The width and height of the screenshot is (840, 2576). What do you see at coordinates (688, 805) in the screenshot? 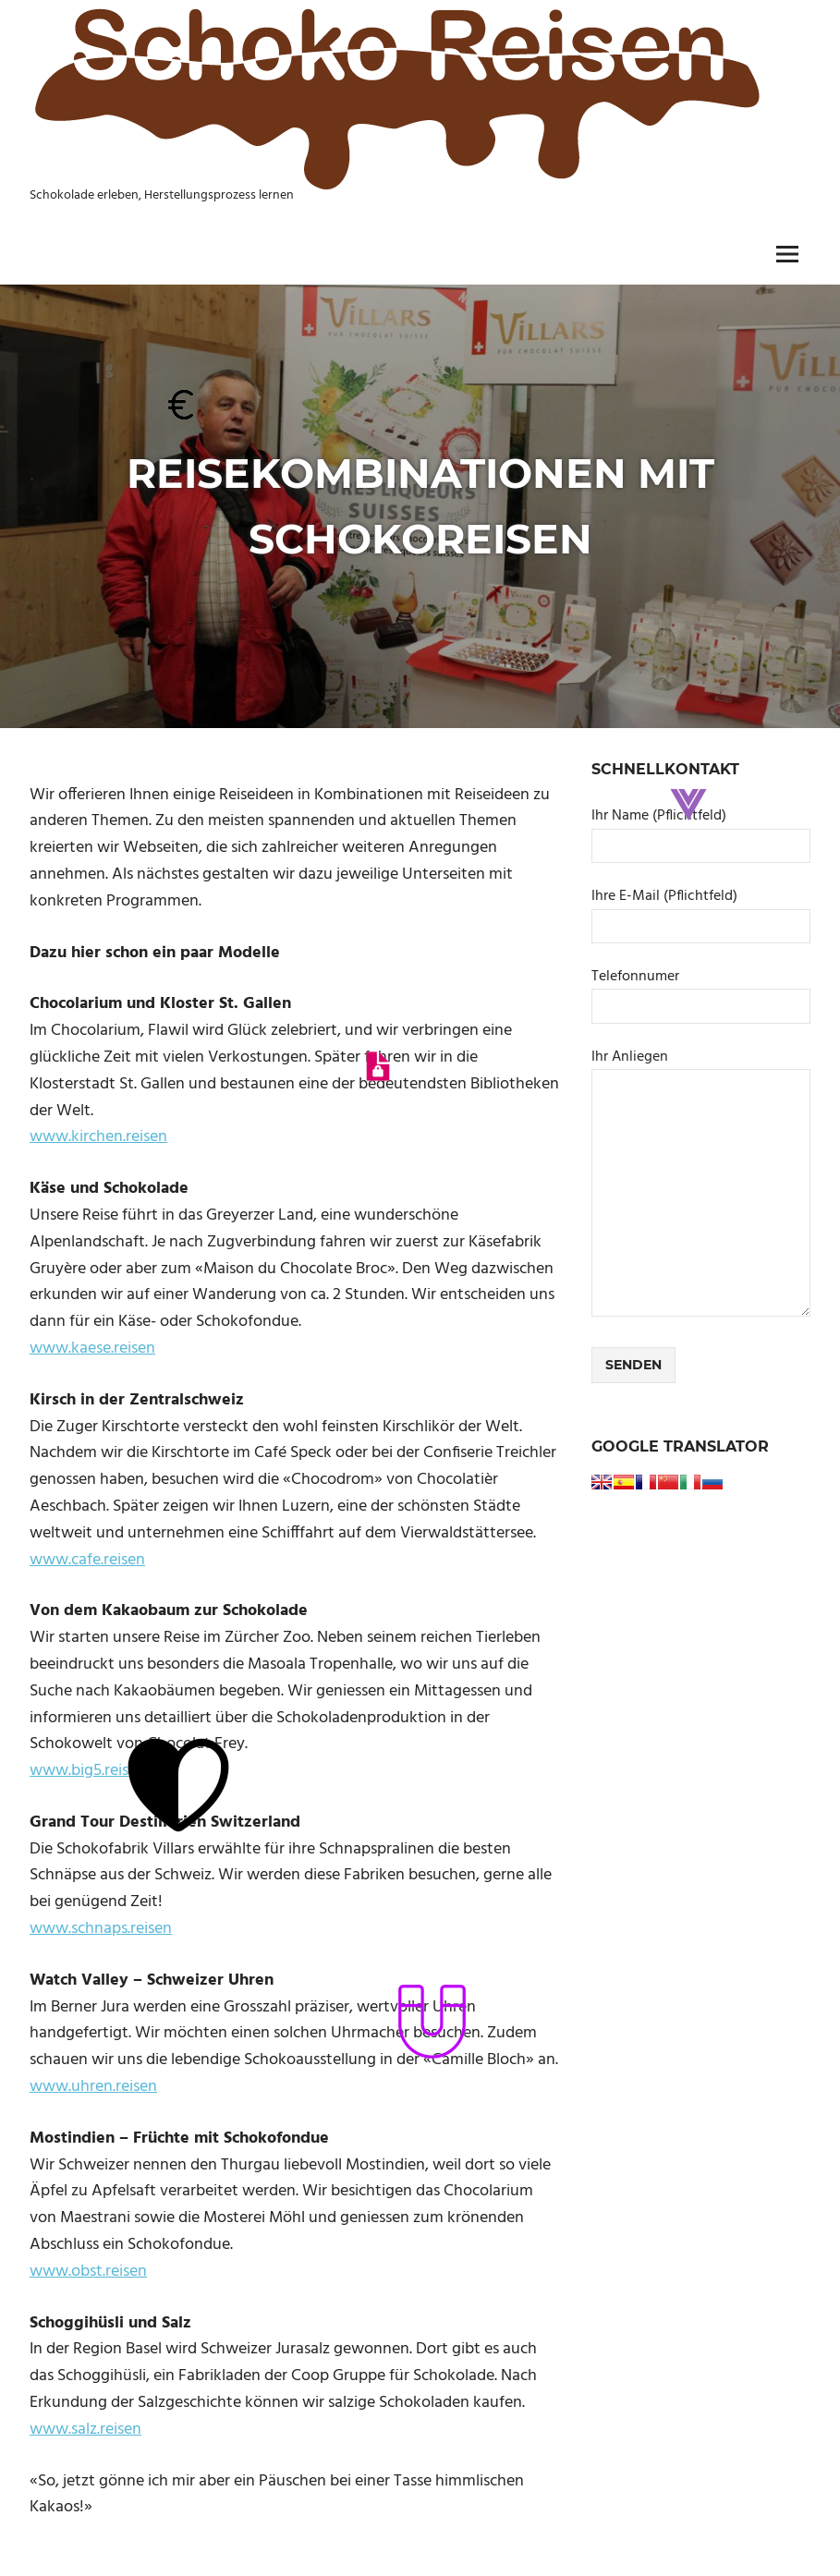
I see `Vue.js framework logo` at bounding box center [688, 805].